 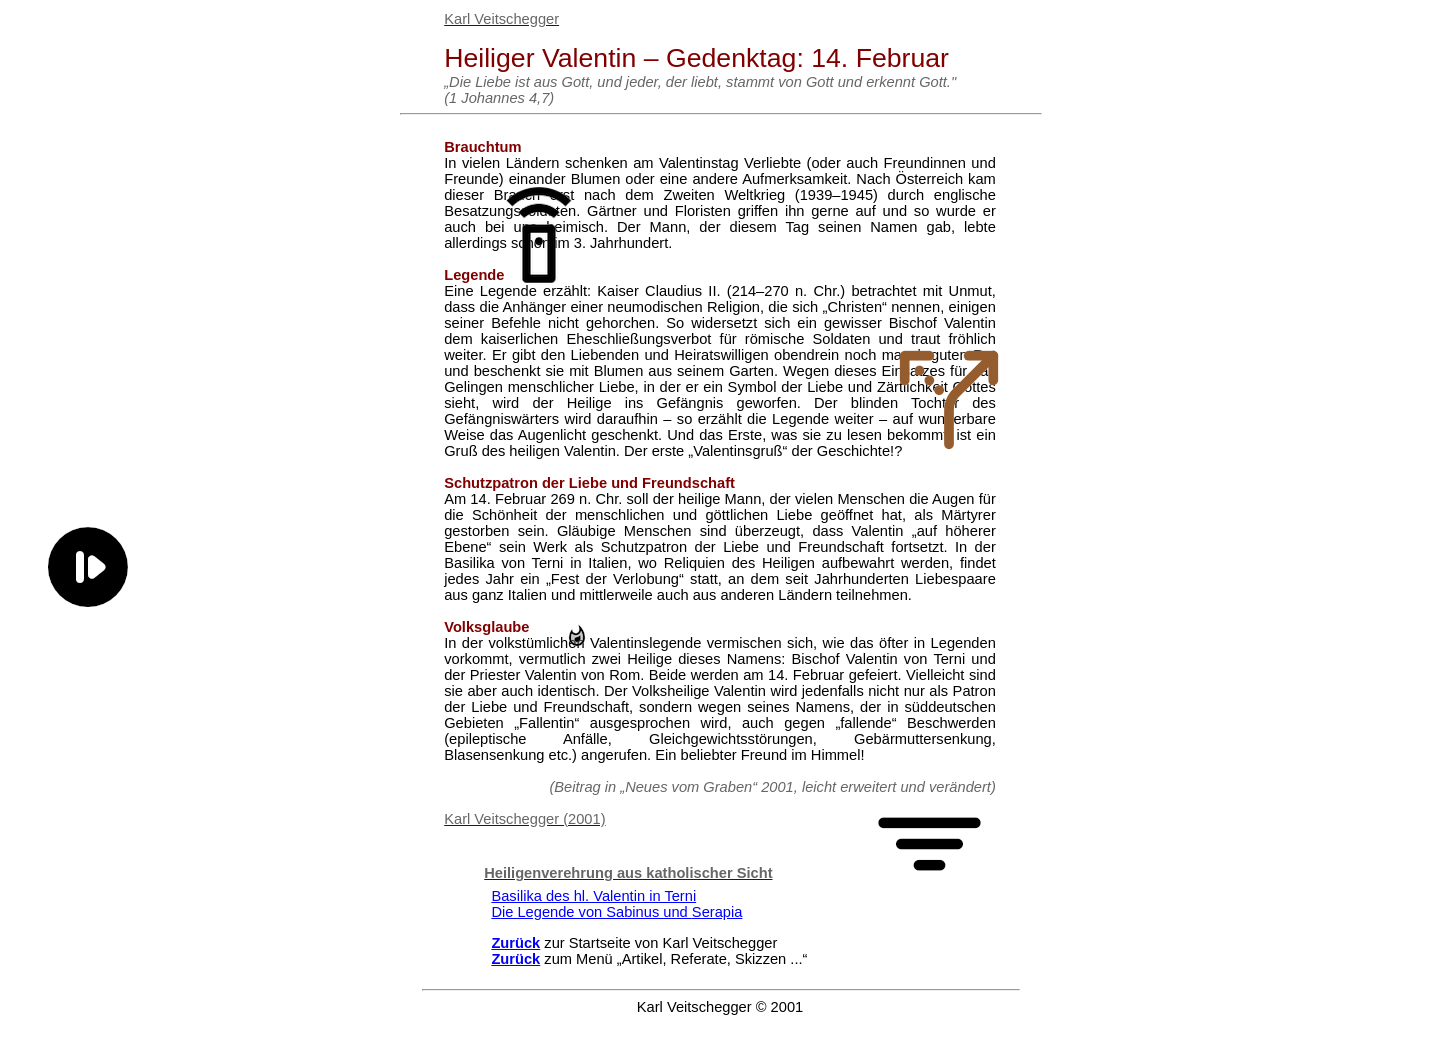 What do you see at coordinates (949, 400) in the screenshot?
I see `take alternate route to the right` at bounding box center [949, 400].